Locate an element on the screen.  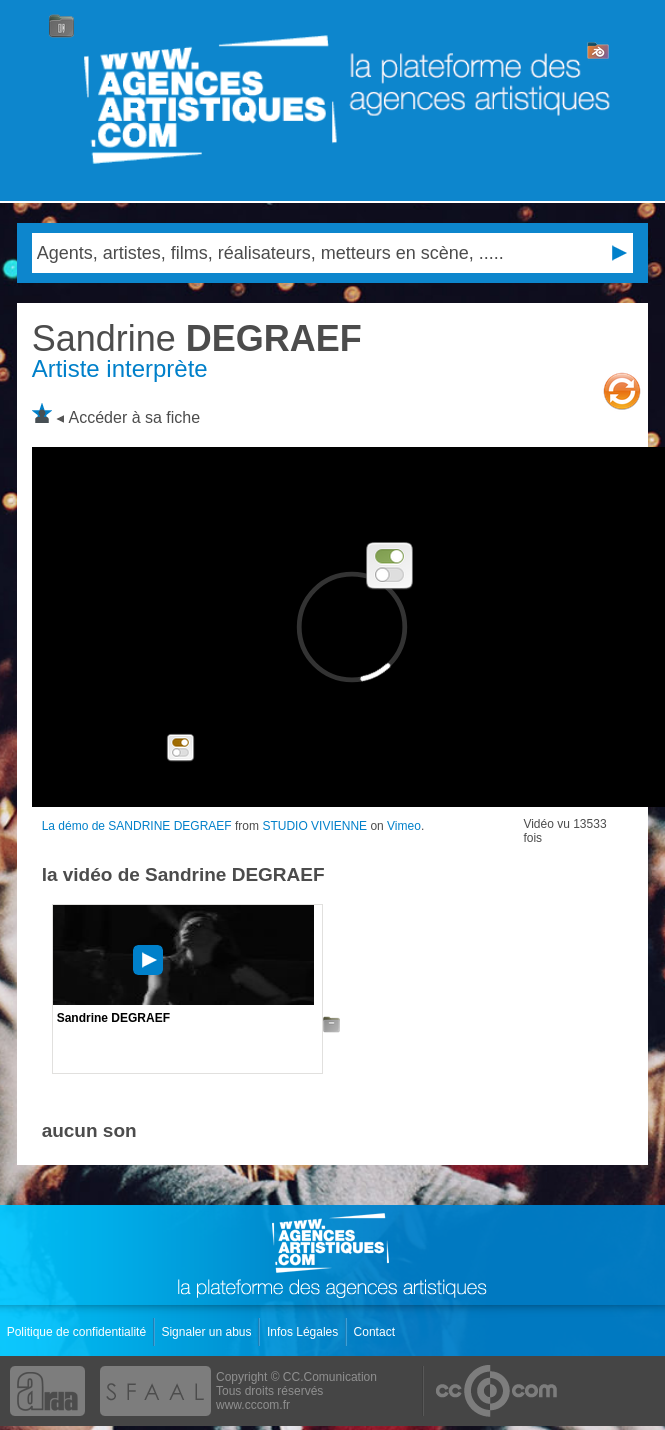
open system settings or preferences is located at coordinates (180, 747).